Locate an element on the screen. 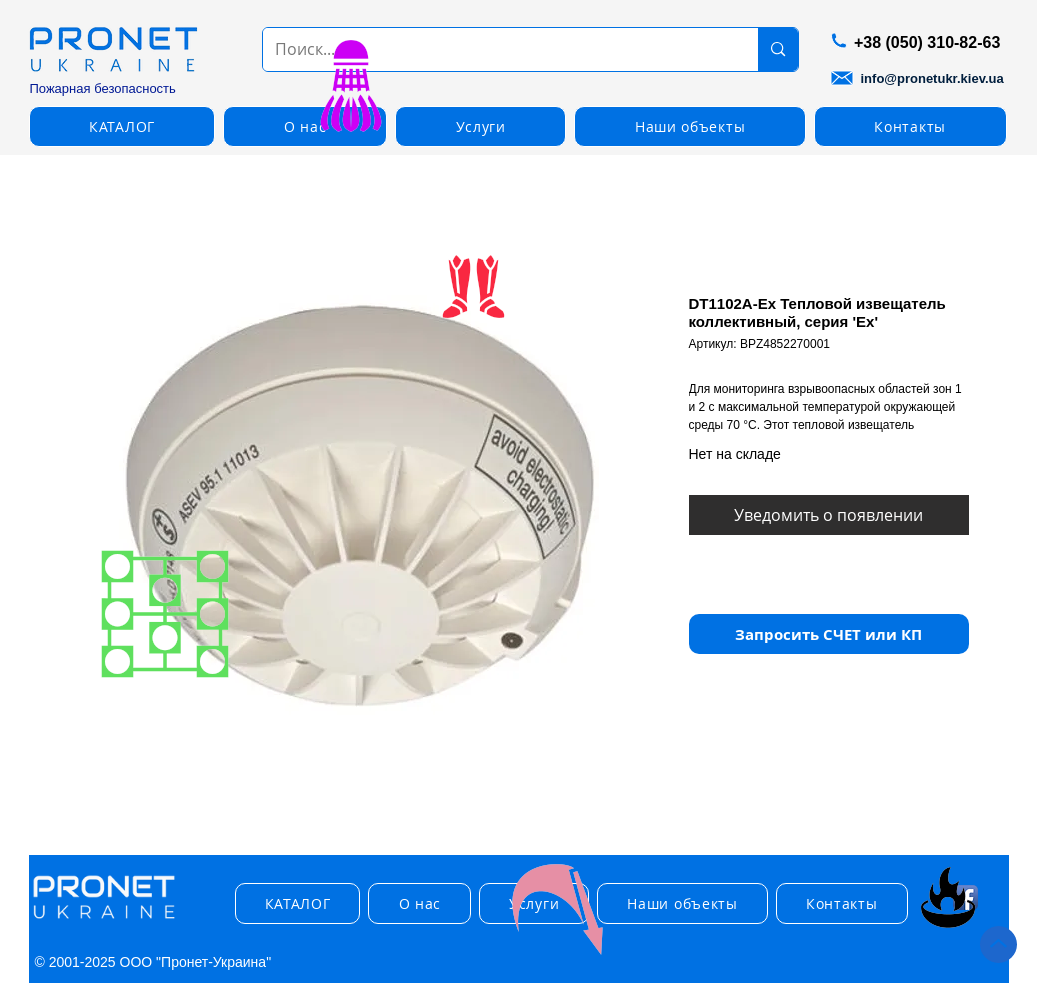 The width and height of the screenshot is (1037, 983). equip leg armor to your character is located at coordinates (473, 286).